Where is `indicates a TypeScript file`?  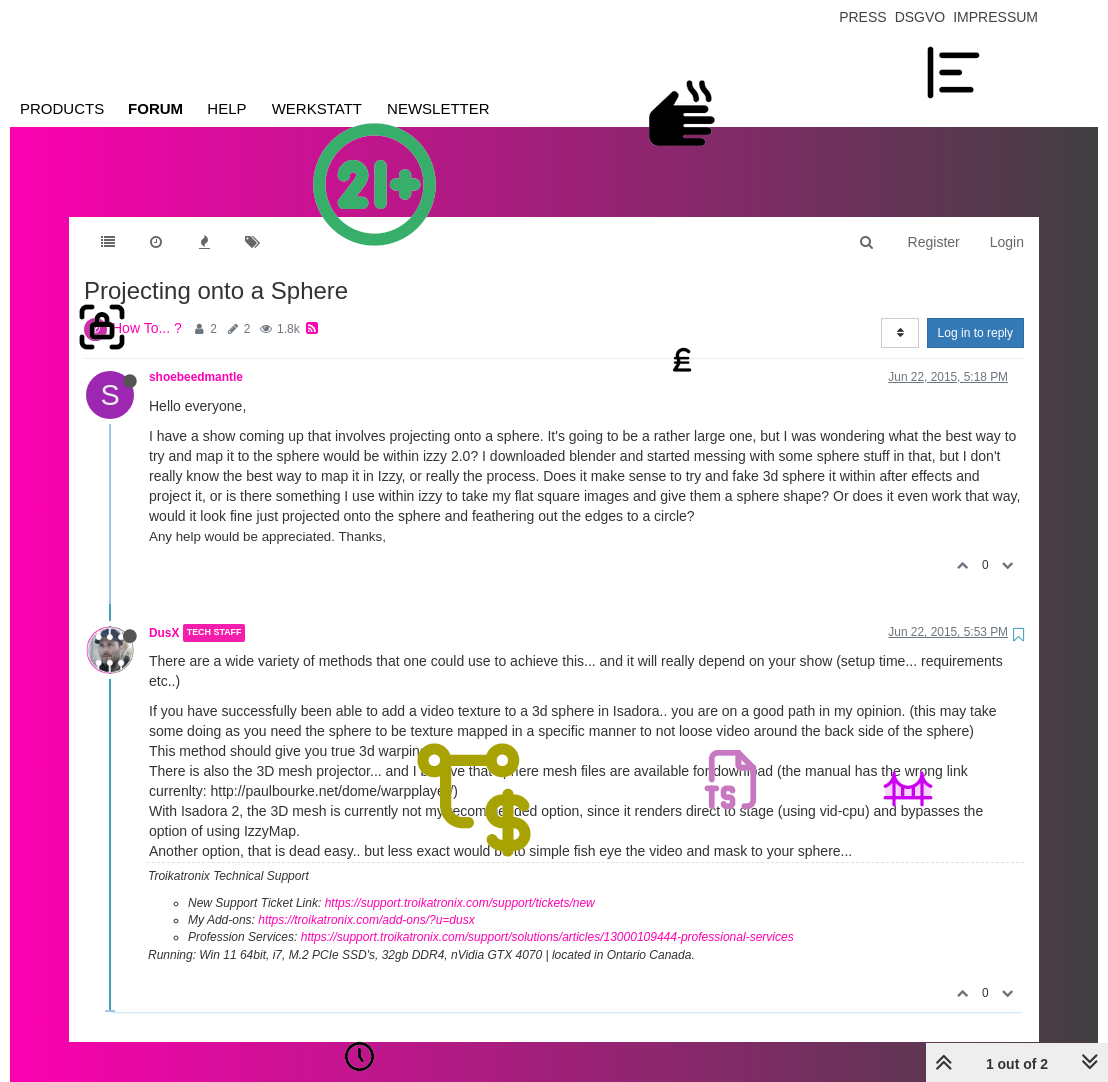 indicates a TypeScript file is located at coordinates (732, 779).